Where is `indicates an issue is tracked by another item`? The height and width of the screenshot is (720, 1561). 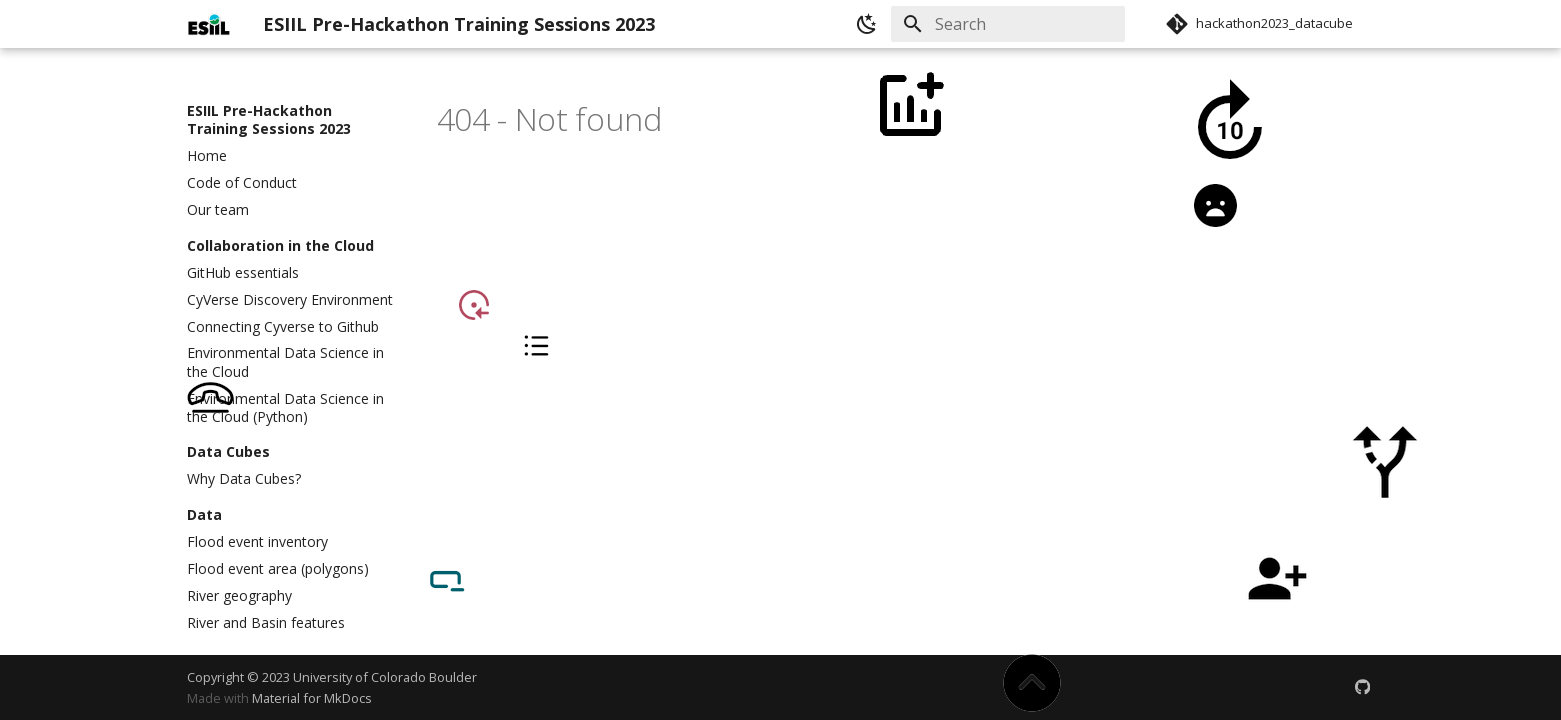
indicates an issue is tracked by another item is located at coordinates (474, 305).